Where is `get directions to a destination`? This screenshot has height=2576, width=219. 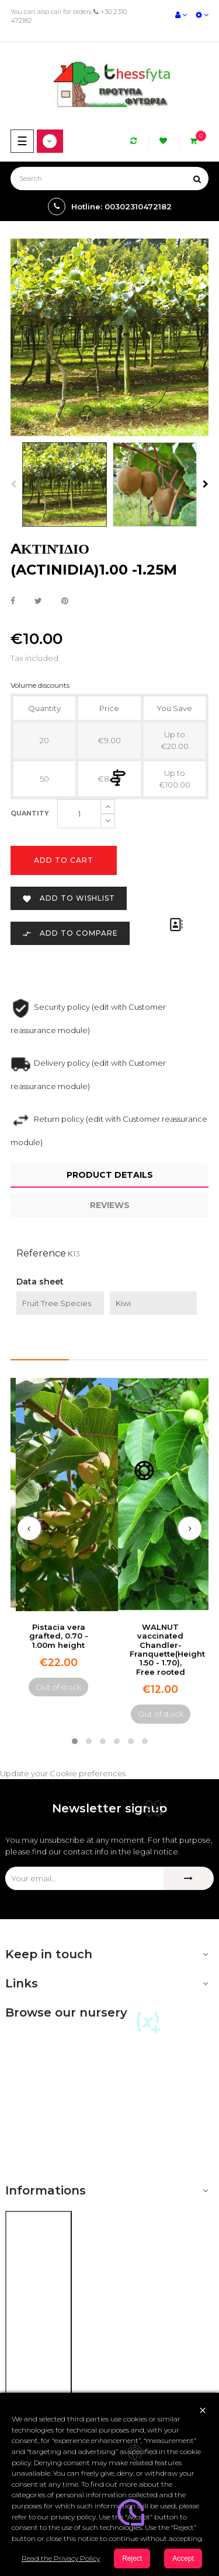
get directions to a destination is located at coordinates (117, 778).